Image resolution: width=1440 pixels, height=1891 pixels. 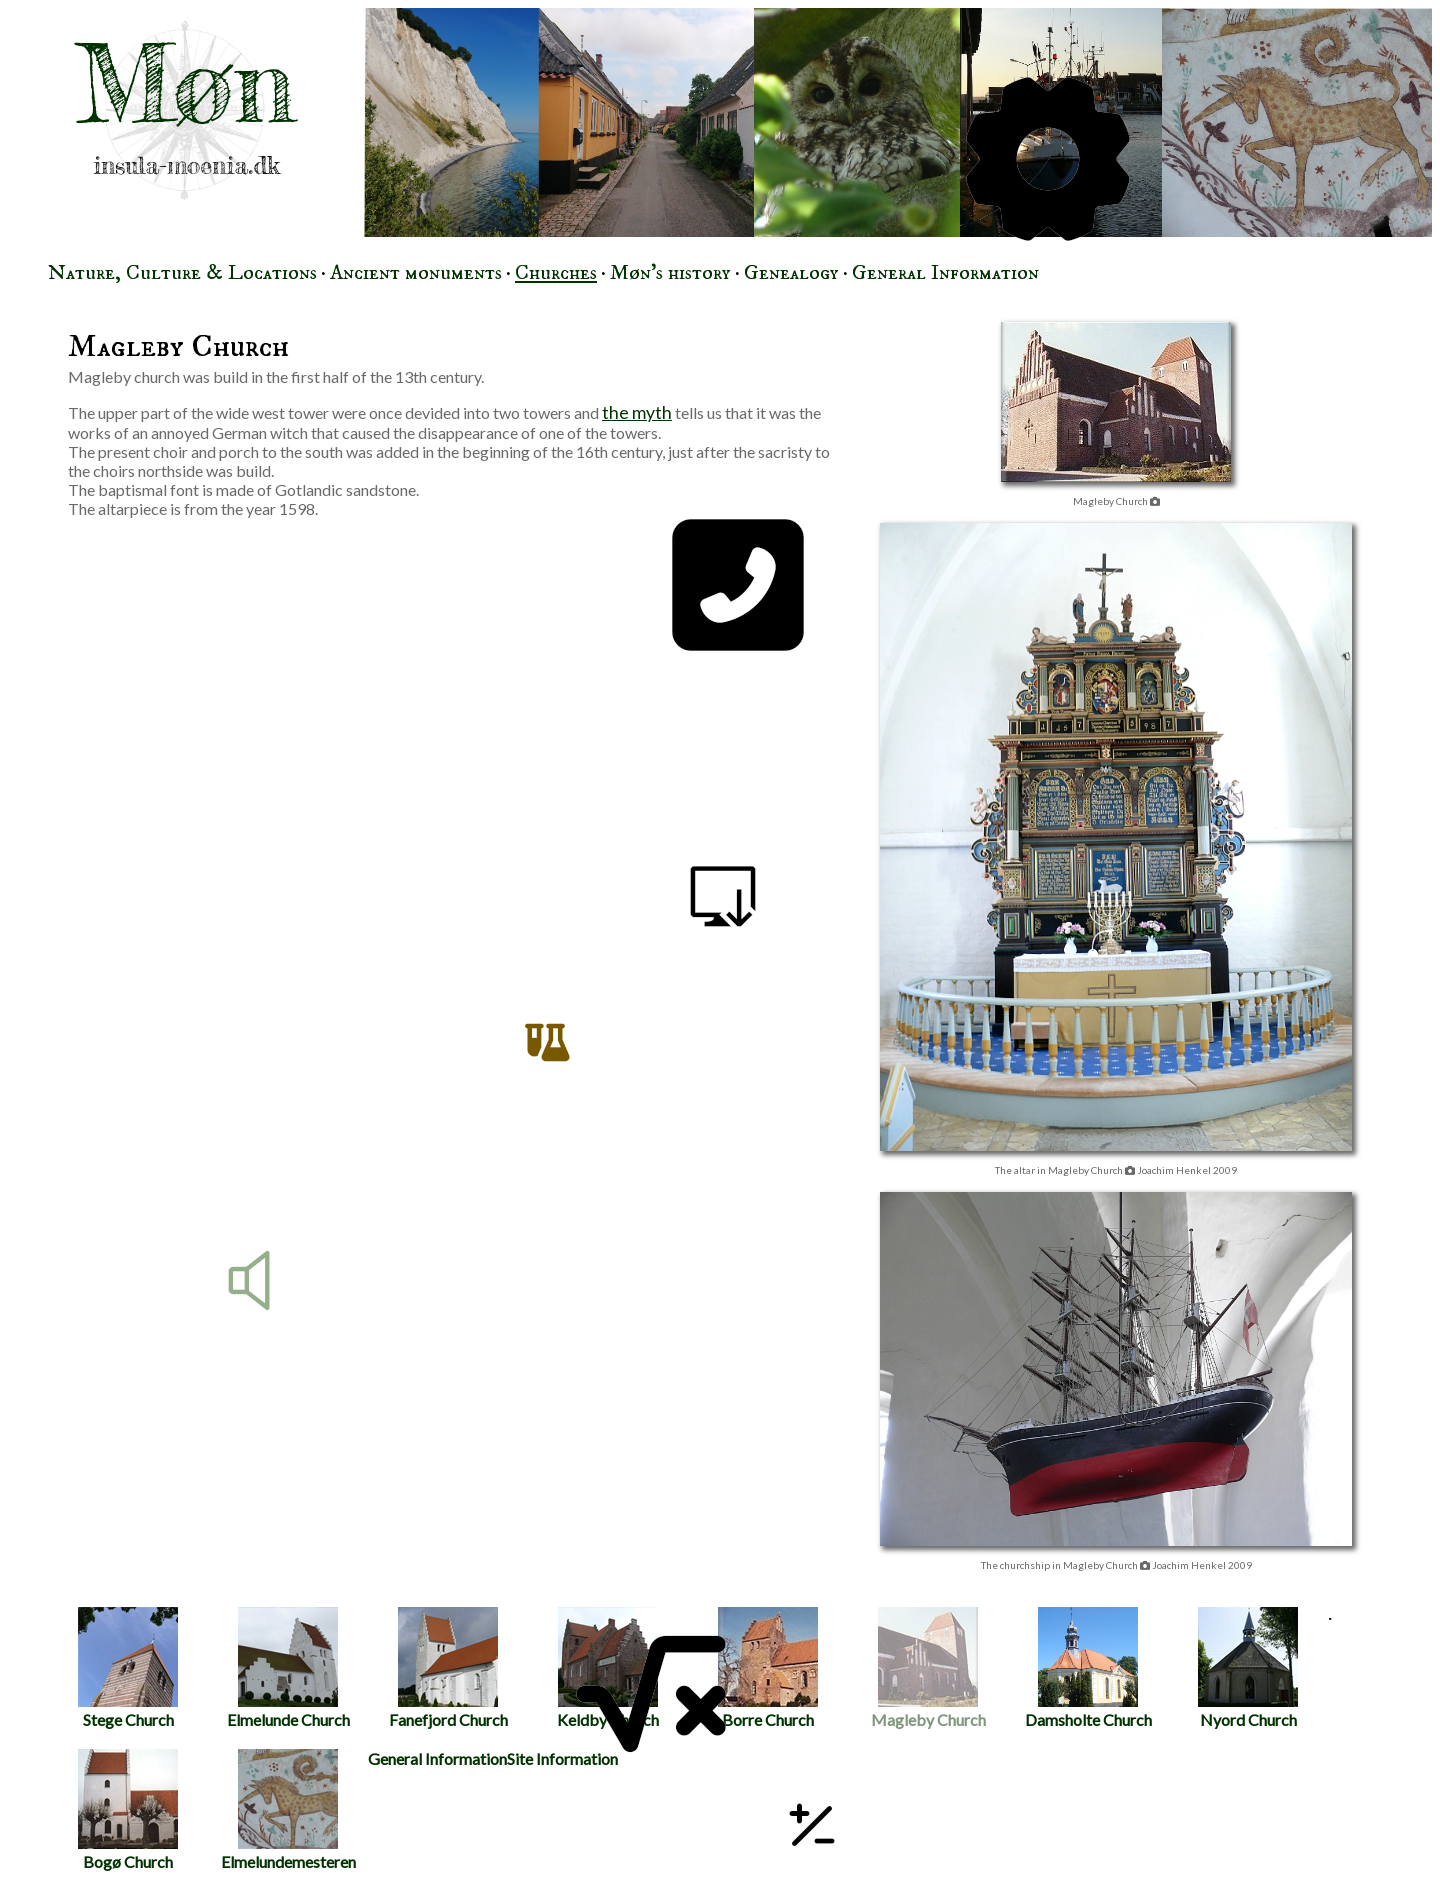 I want to click on make or receive a phone call, so click(x=738, y=585).